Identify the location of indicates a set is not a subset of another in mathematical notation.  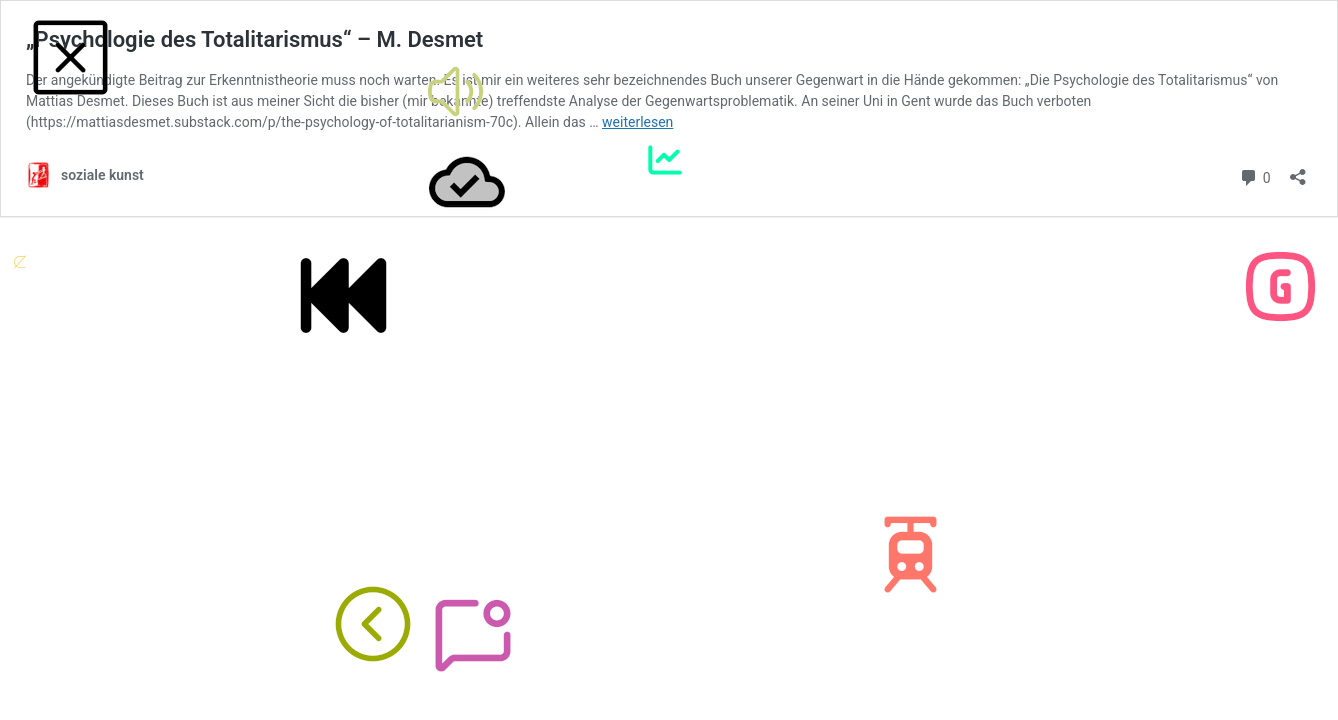
(20, 262).